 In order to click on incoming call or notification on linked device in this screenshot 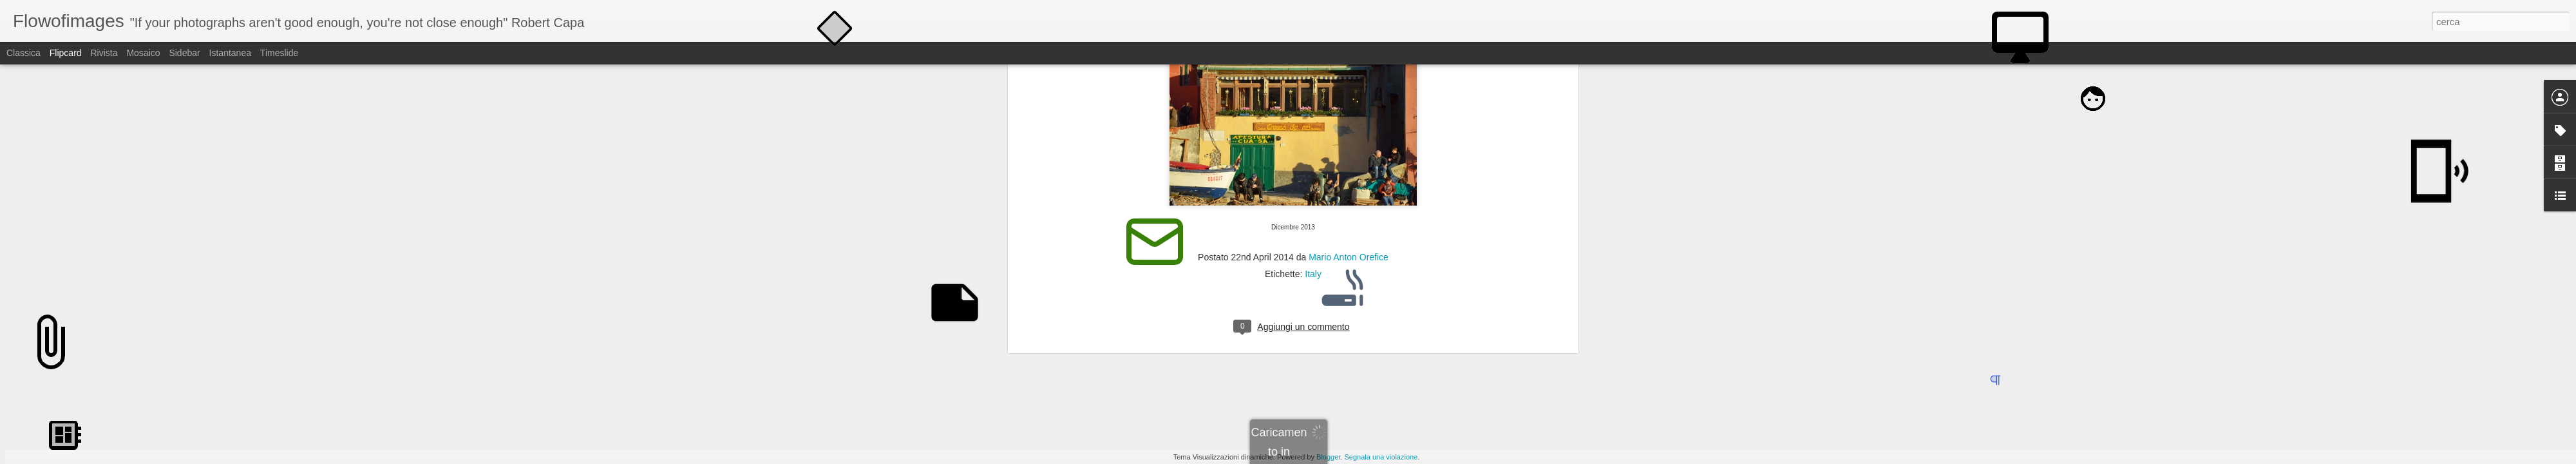, I will do `click(2439, 171)`.